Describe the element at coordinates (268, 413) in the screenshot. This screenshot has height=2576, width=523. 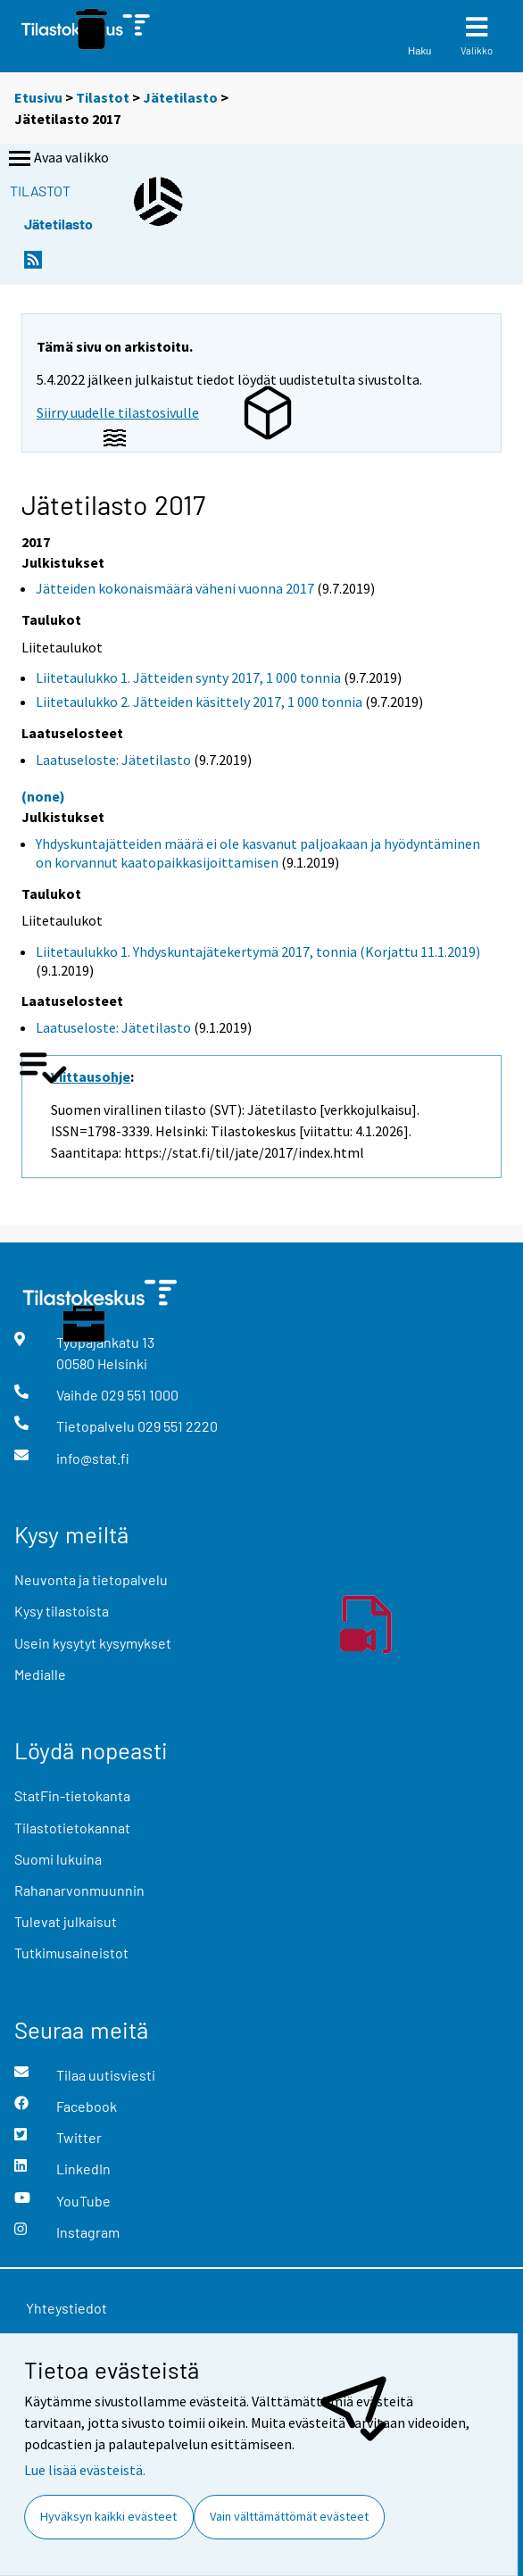
I see `indicates a method or function in code` at that location.